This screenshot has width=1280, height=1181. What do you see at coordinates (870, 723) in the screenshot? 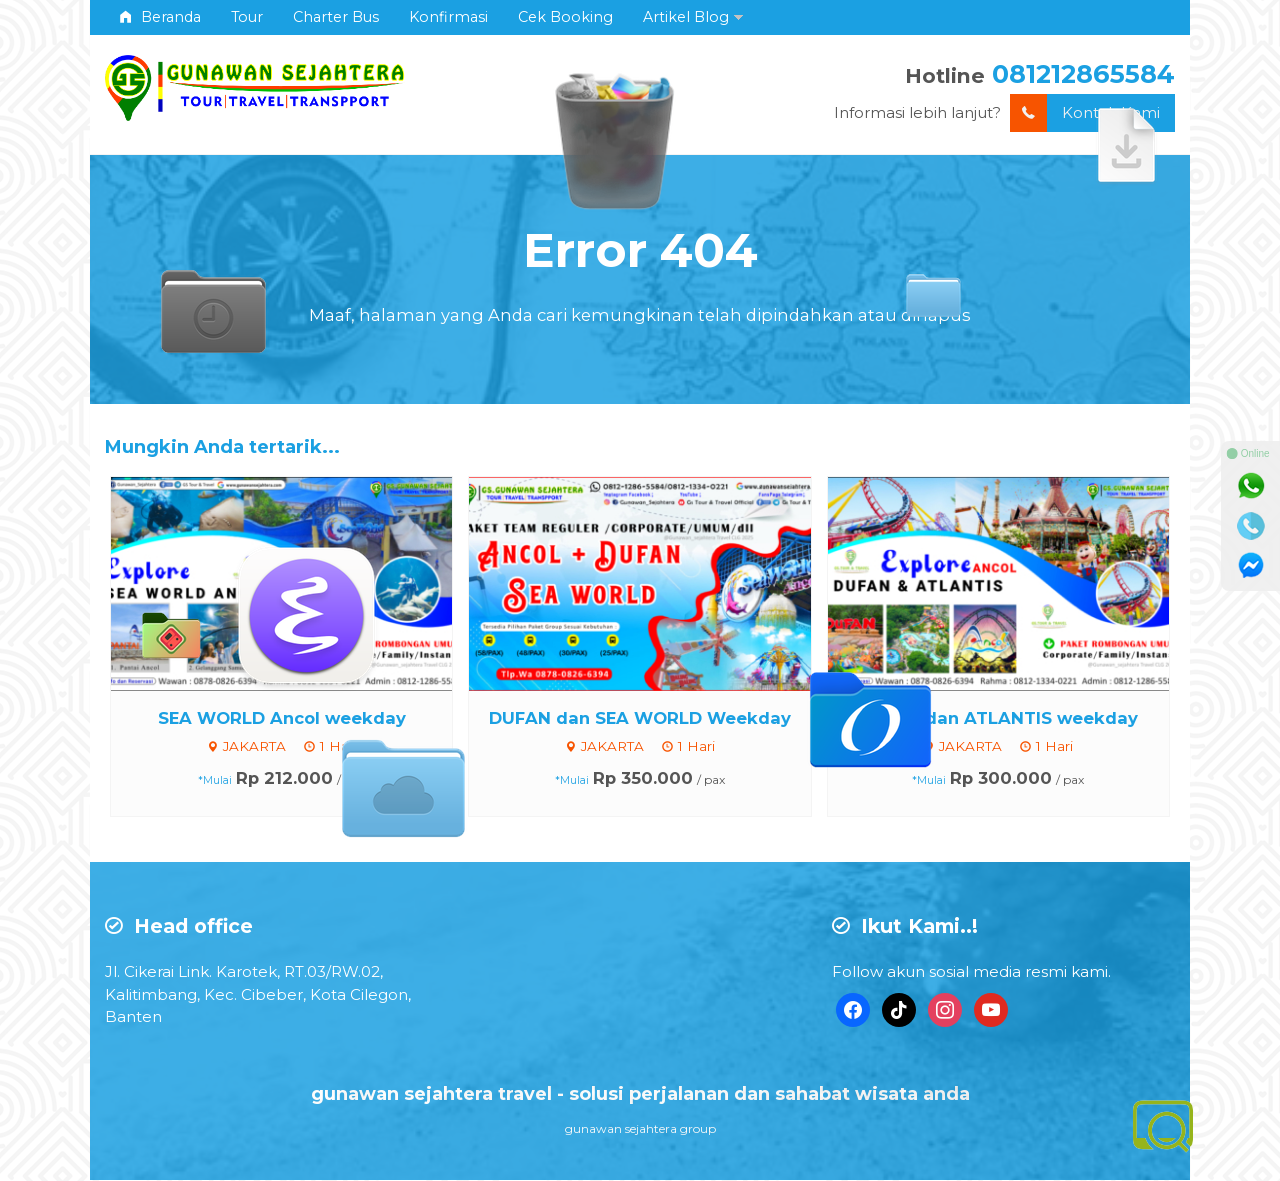
I see `open the IObit application folder` at bounding box center [870, 723].